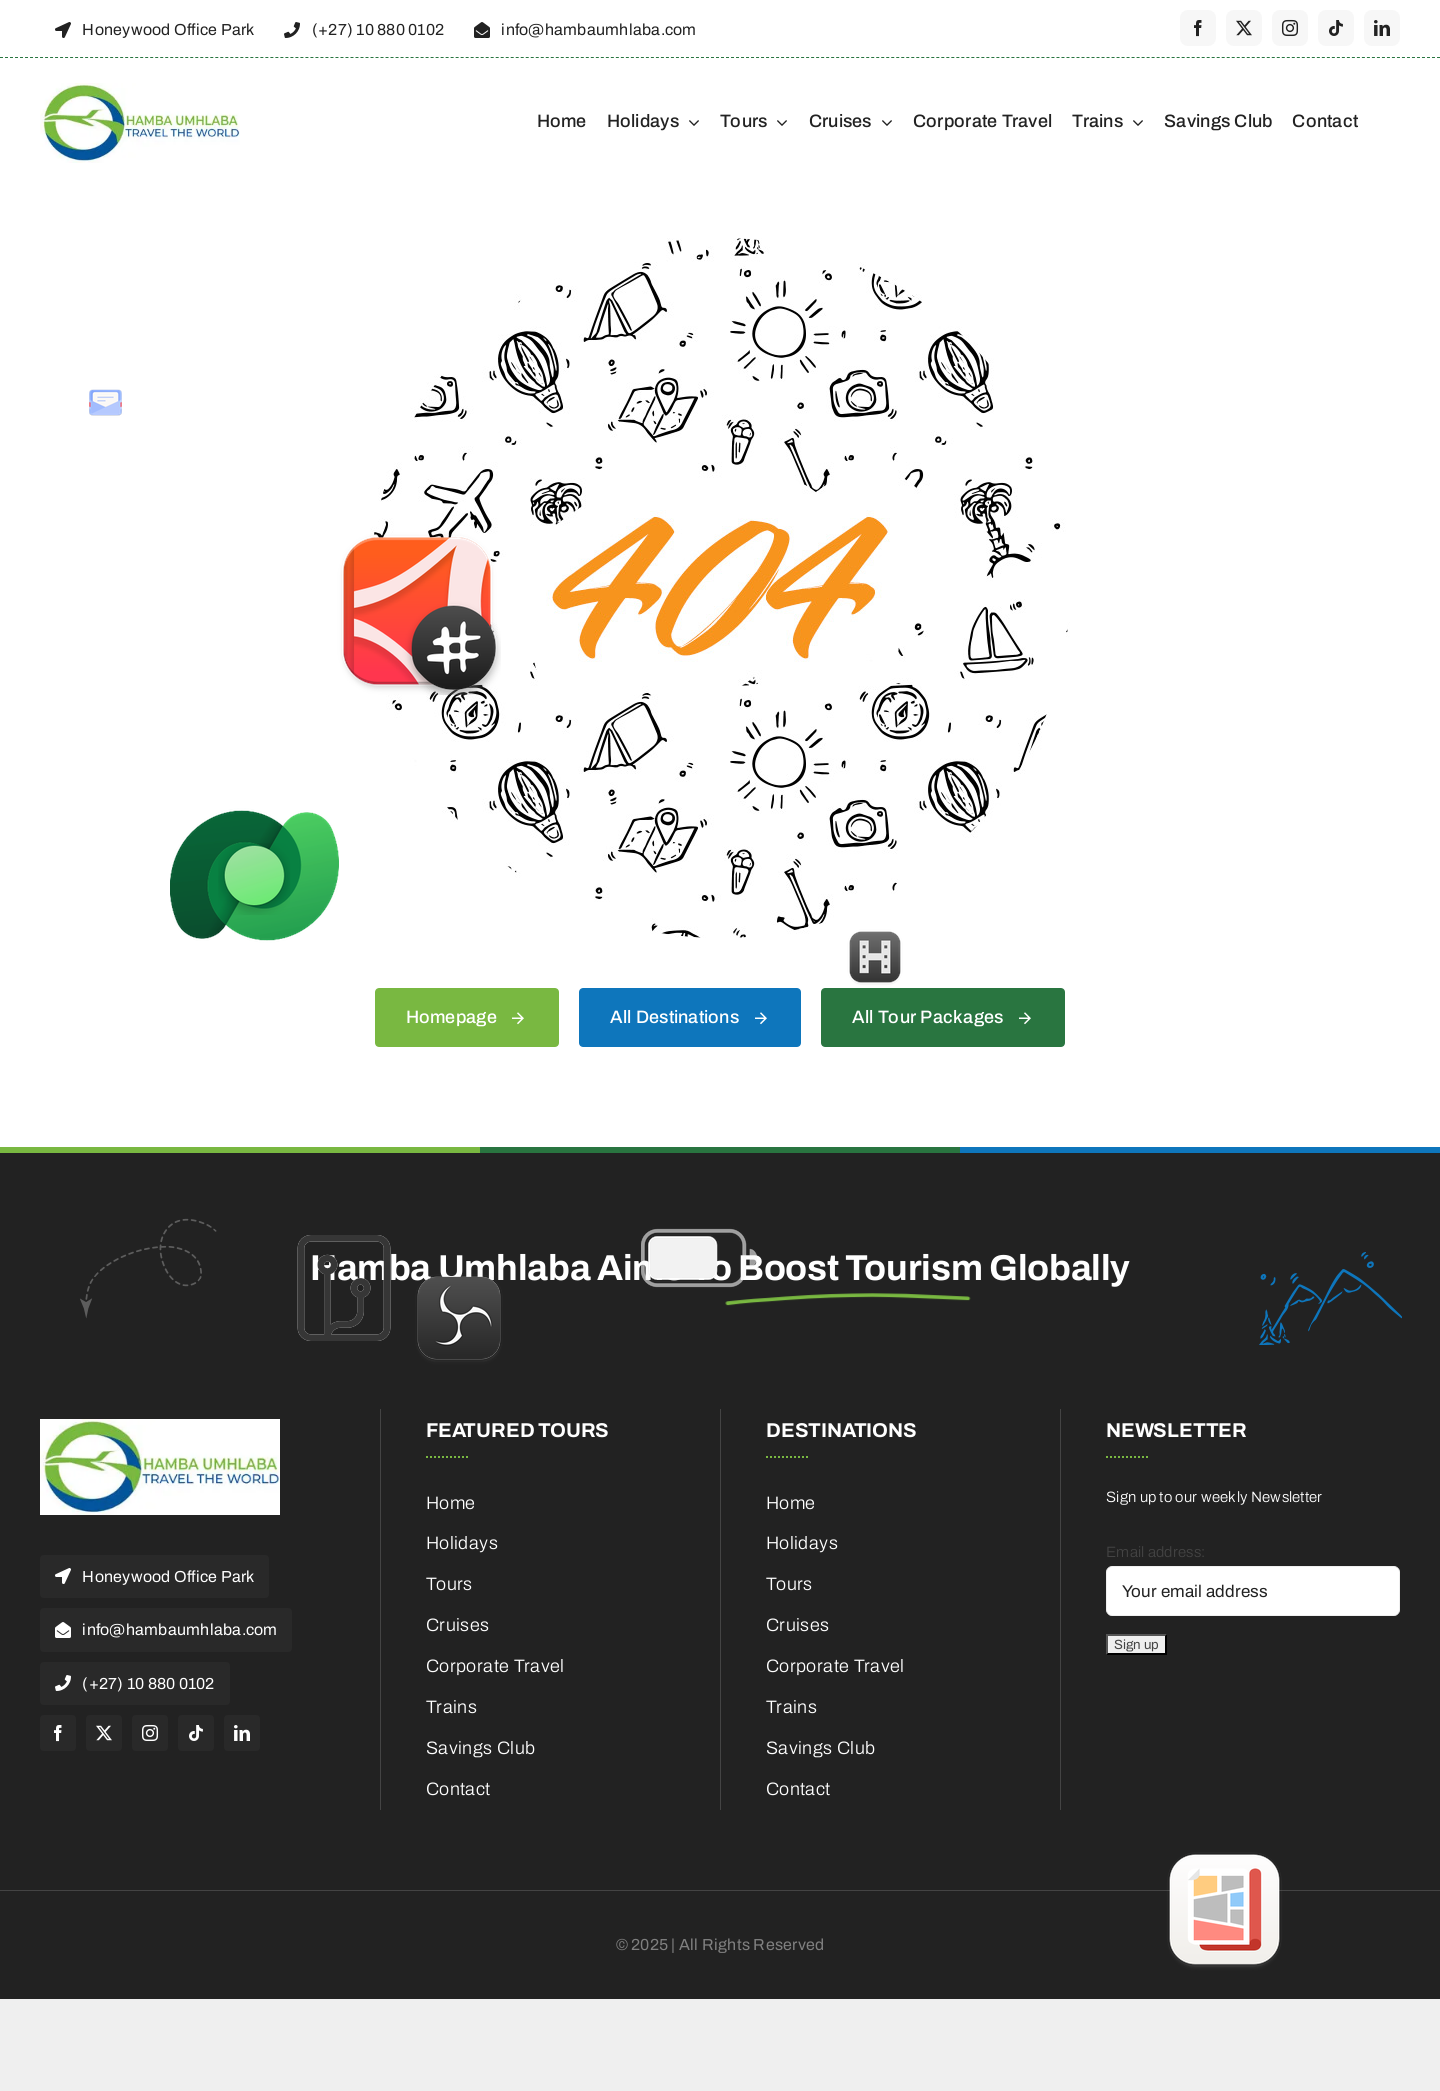  I want to click on open haruna media player, so click(875, 957).